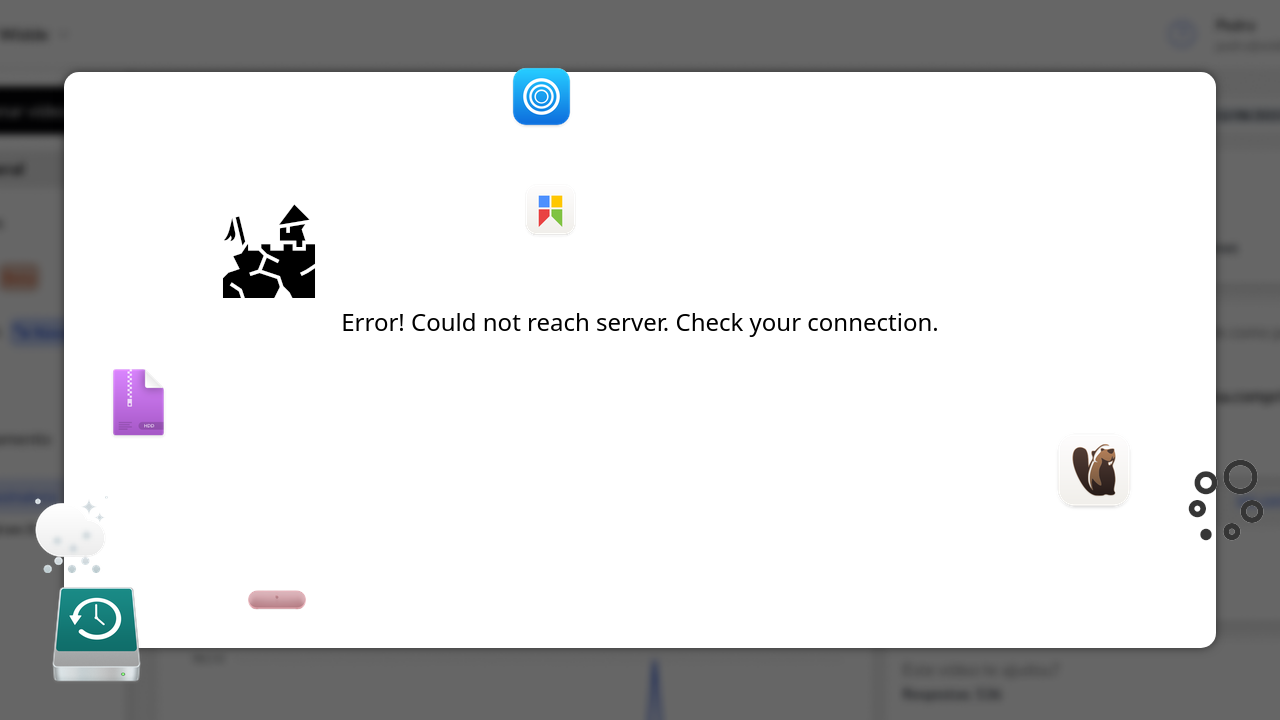 This screenshot has width=1280, height=720. What do you see at coordinates (1229, 500) in the screenshot?
I see `open gnome pie application launcher` at bounding box center [1229, 500].